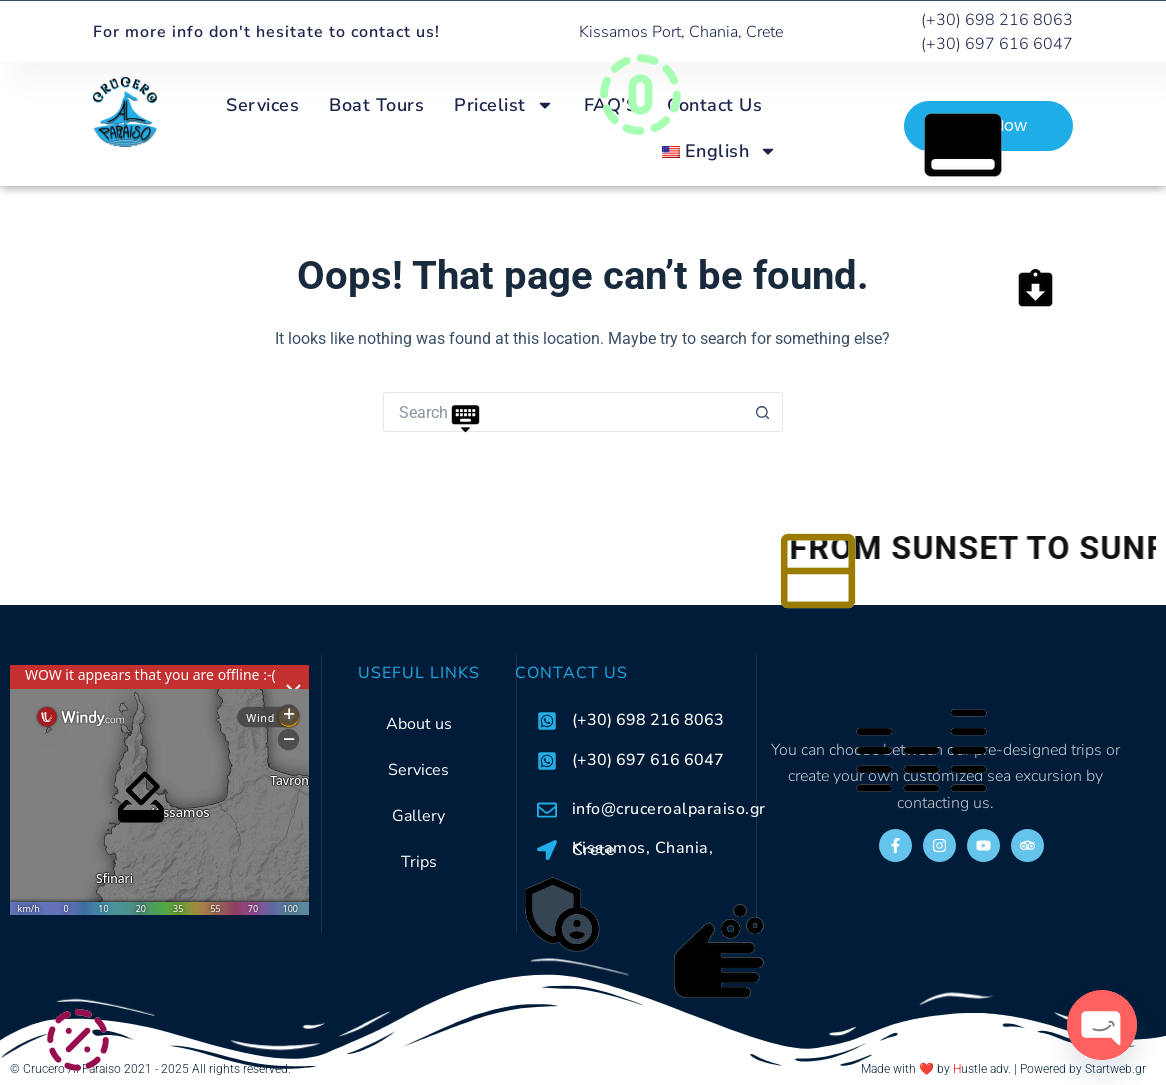 Image resolution: width=1166 pixels, height=1085 pixels. I want to click on indicates zero items or empty count, so click(640, 94).